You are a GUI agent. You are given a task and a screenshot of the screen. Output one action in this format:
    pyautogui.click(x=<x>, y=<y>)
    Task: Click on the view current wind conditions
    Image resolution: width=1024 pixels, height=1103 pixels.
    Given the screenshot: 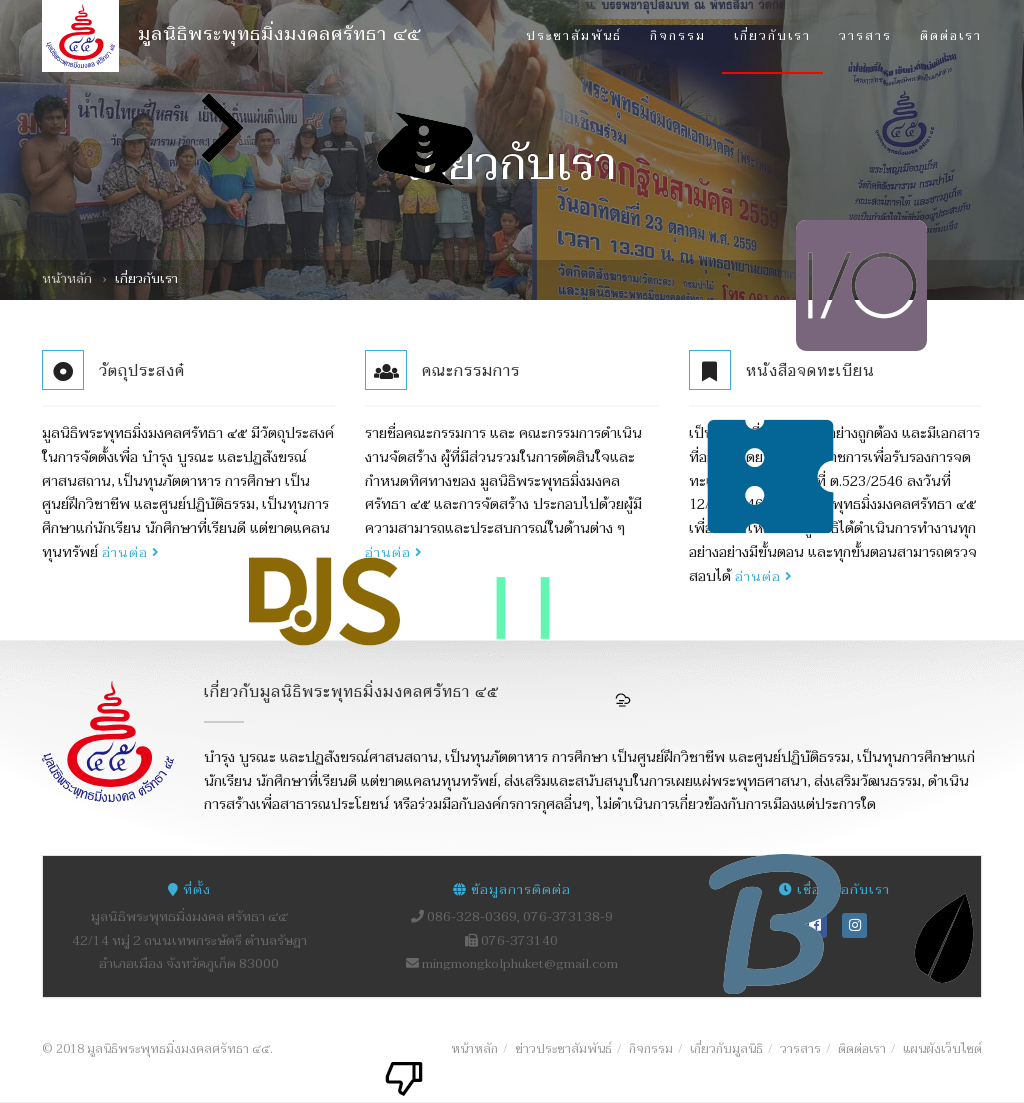 What is the action you would take?
    pyautogui.click(x=623, y=700)
    